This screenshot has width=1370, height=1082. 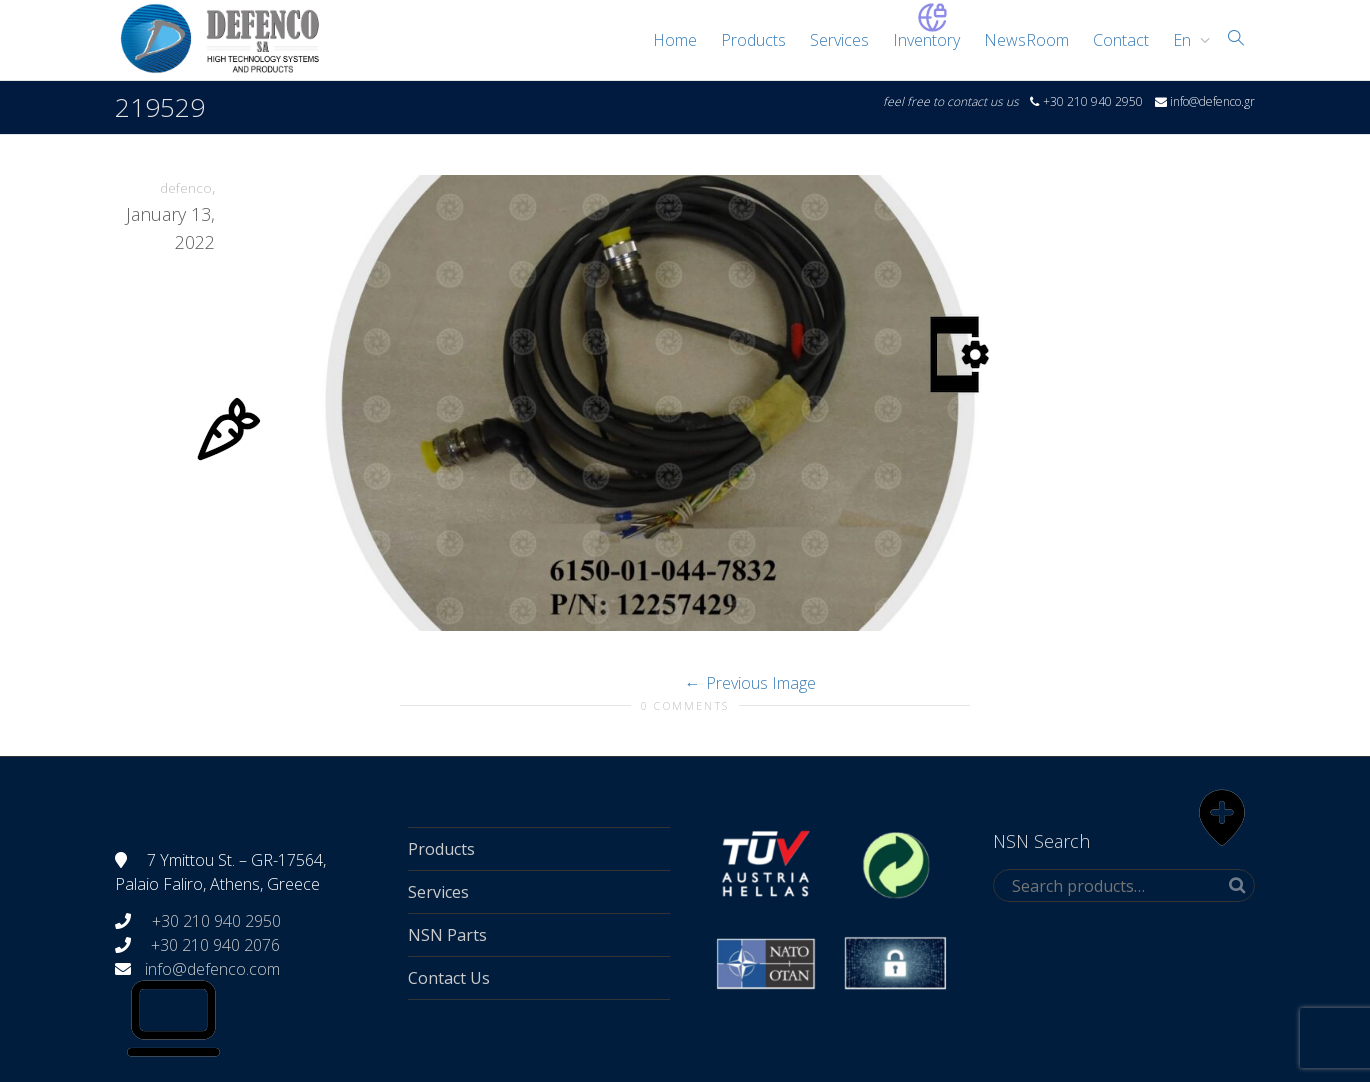 I want to click on add a new location pin to the map, so click(x=1222, y=818).